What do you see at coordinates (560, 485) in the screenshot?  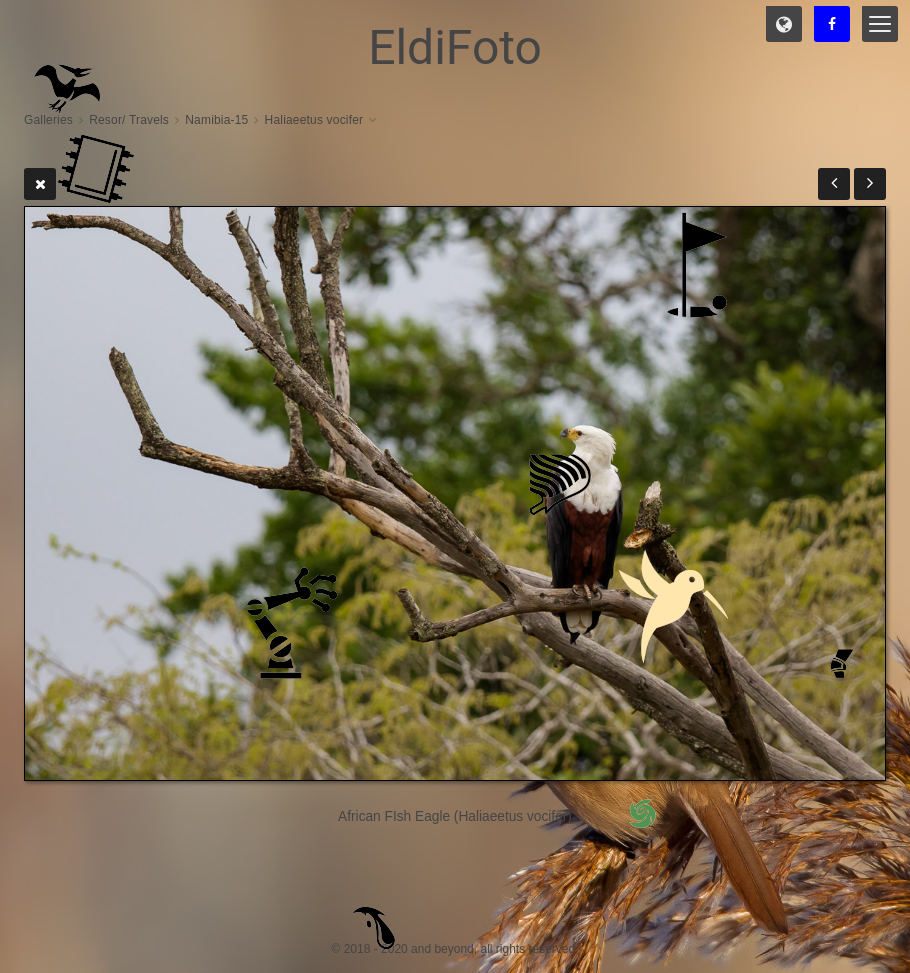 I see `activate wave attack ability` at bounding box center [560, 485].